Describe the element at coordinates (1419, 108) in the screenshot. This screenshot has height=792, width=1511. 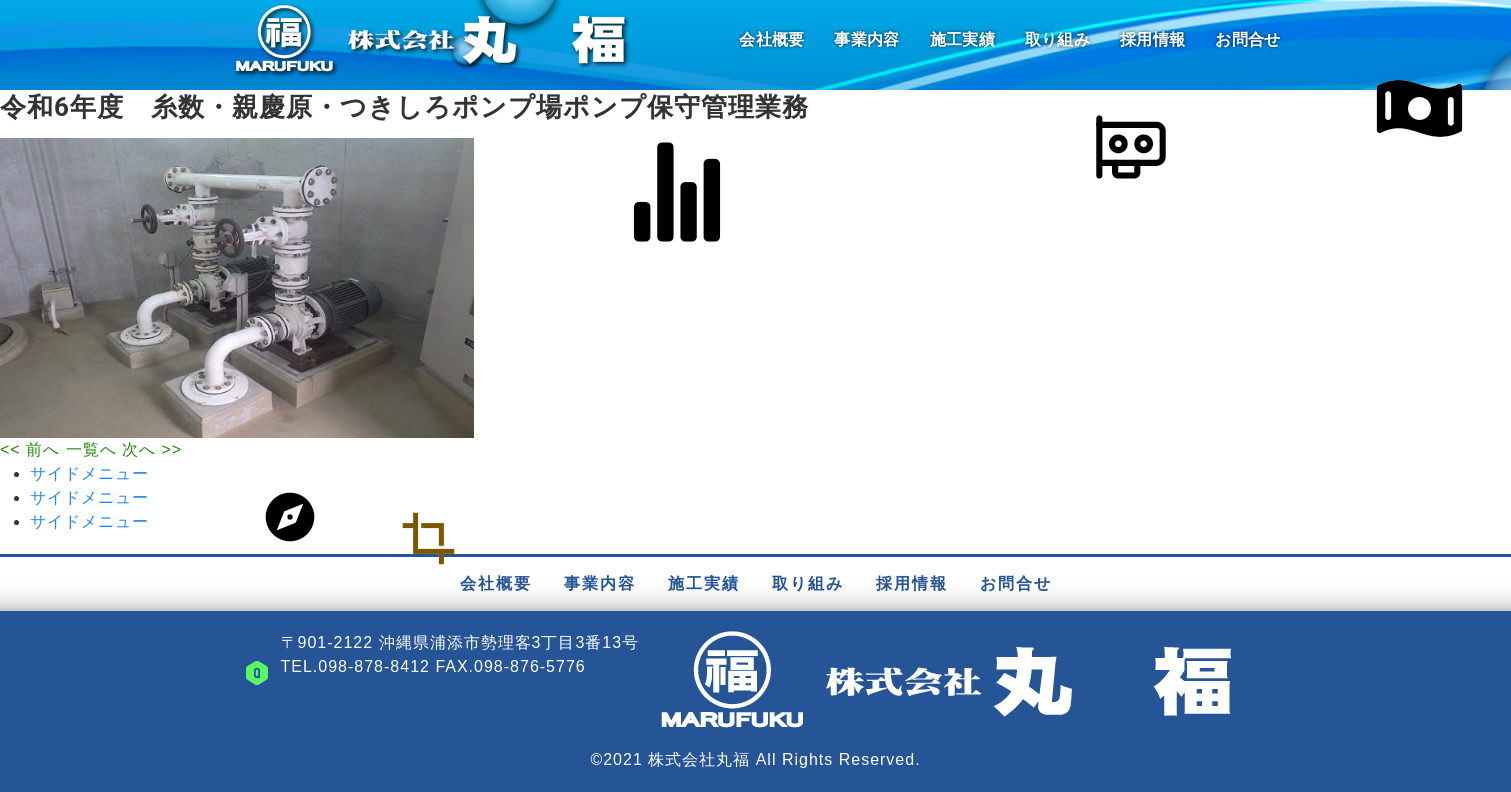
I see `view payment or transaction history` at that location.